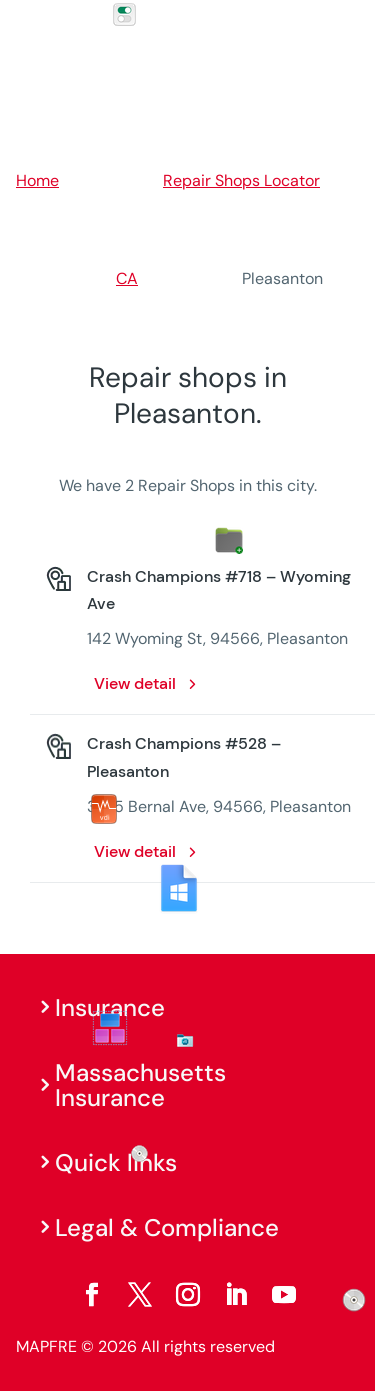 This screenshot has height=1391, width=375. I want to click on open desktop settings and preferences, so click(124, 14).